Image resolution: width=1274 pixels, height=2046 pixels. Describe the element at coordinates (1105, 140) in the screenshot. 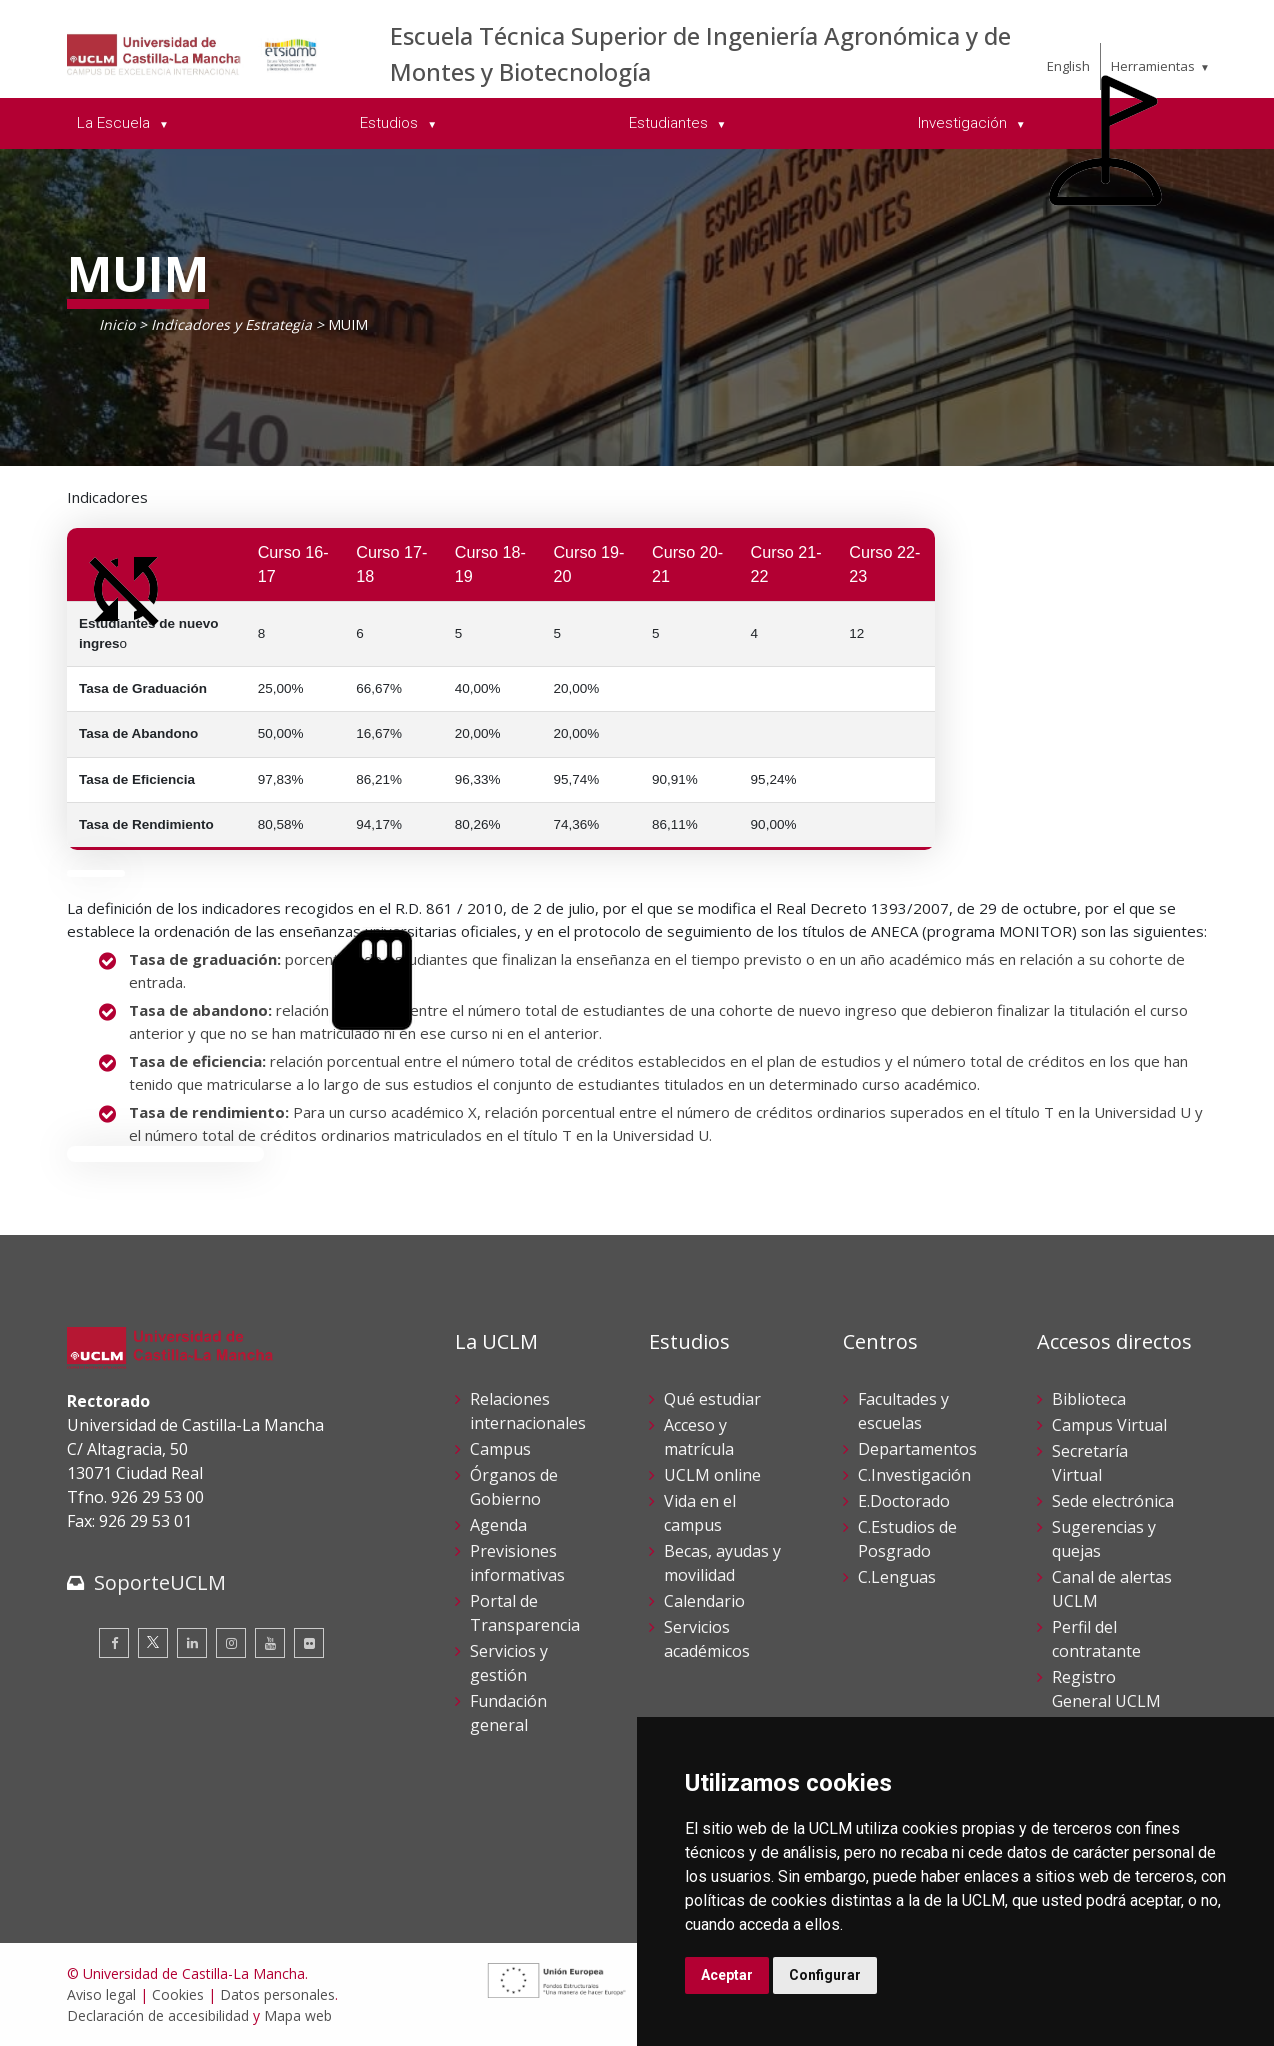

I see `view golf course locations or tee times` at that location.